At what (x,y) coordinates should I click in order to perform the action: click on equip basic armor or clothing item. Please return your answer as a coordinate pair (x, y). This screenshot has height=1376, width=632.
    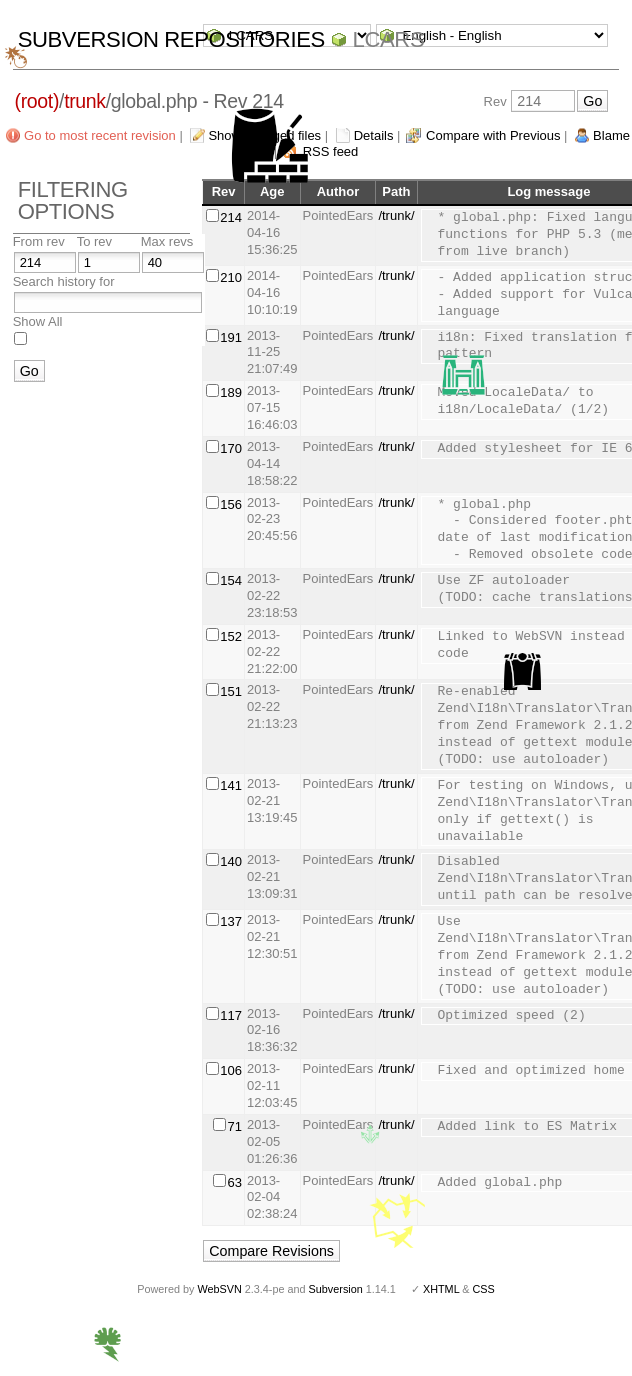
    Looking at the image, I should click on (522, 671).